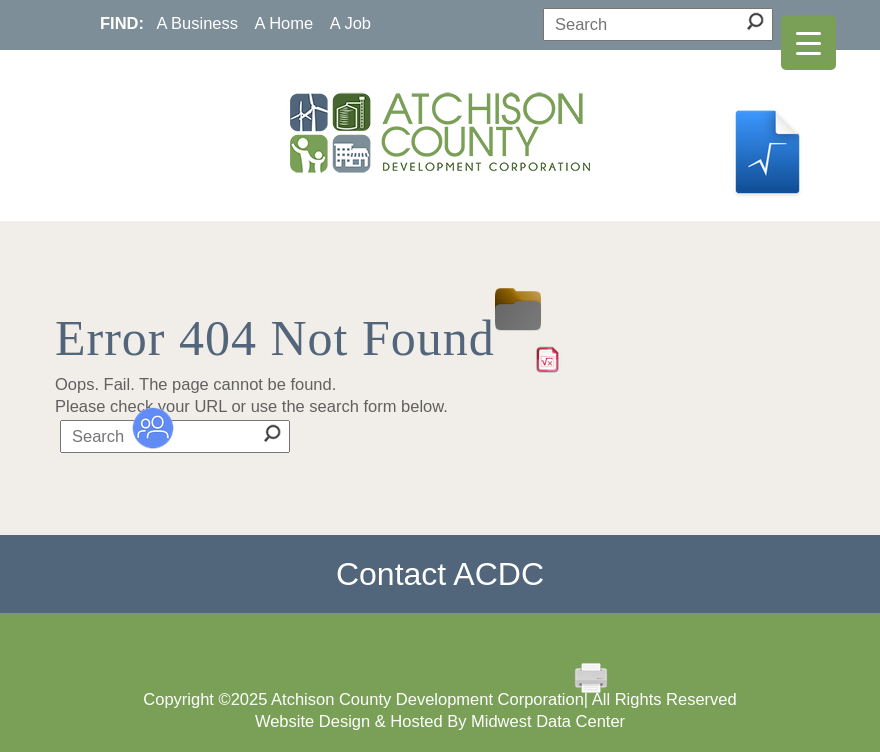 The image size is (880, 752). I want to click on libreoffice math formula file, so click(547, 359).